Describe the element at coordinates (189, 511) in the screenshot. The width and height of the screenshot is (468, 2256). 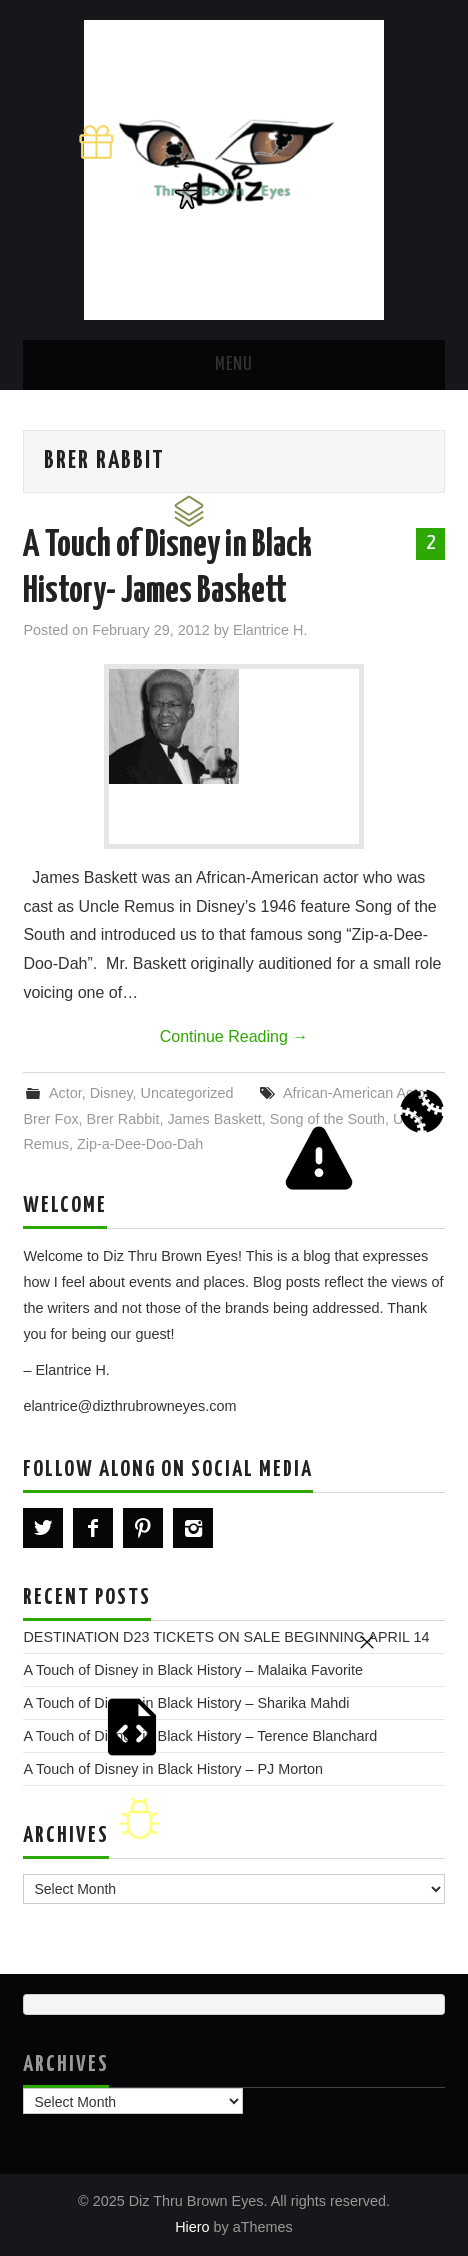
I see `view stacked layers or items` at that location.